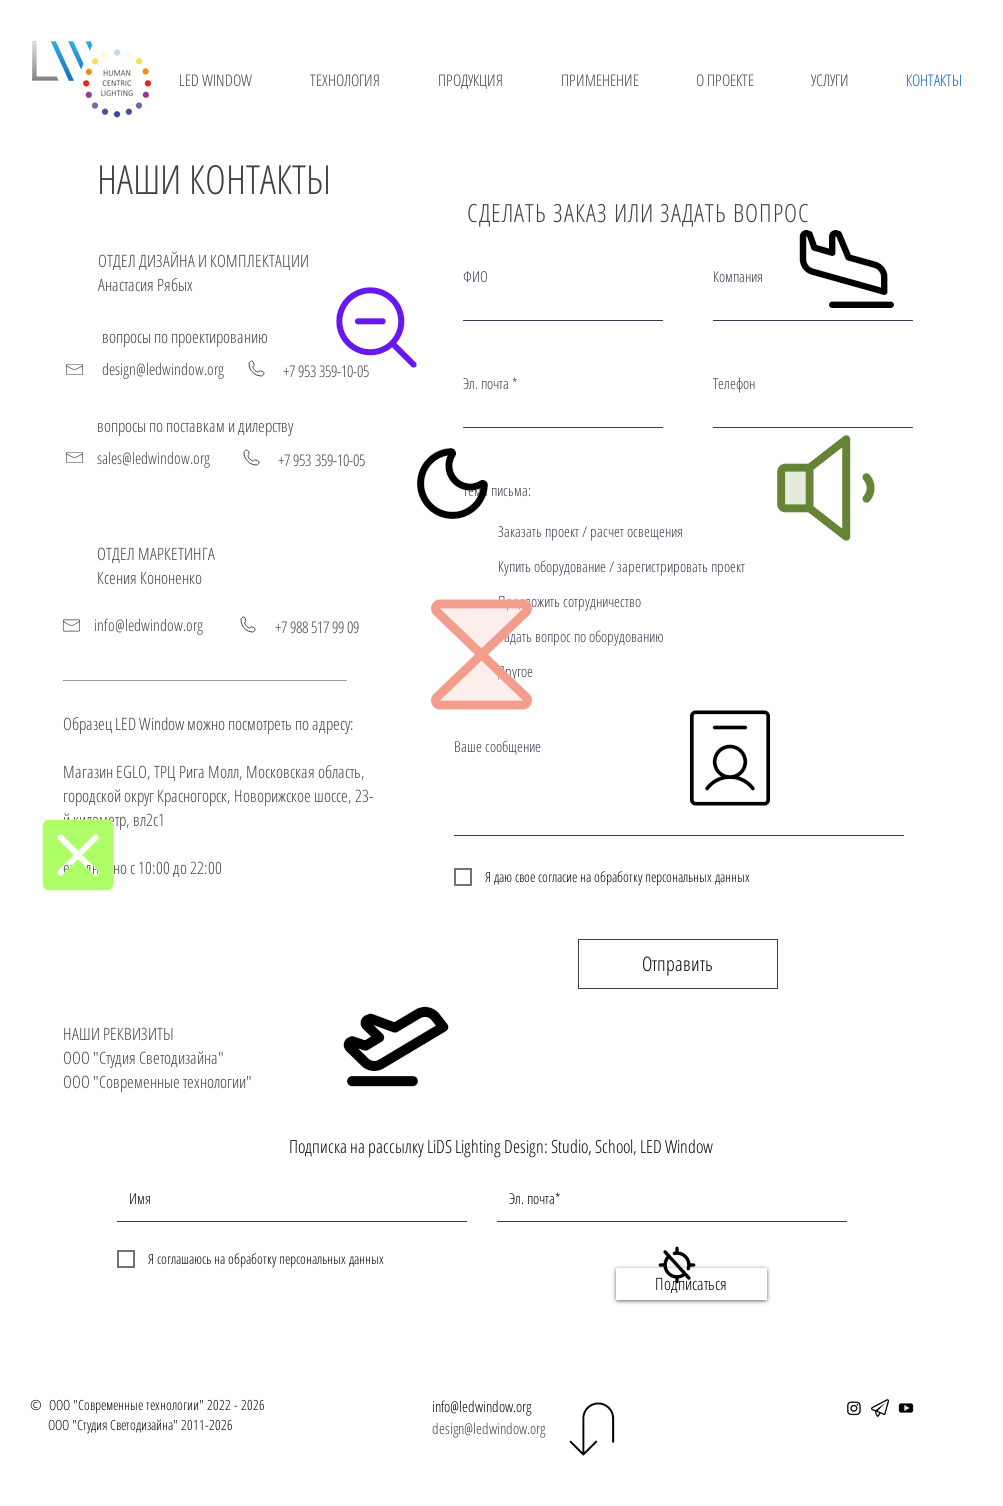 The width and height of the screenshot is (1003, 1506). I want to click on close or dismiss a window, so click(78, 855).